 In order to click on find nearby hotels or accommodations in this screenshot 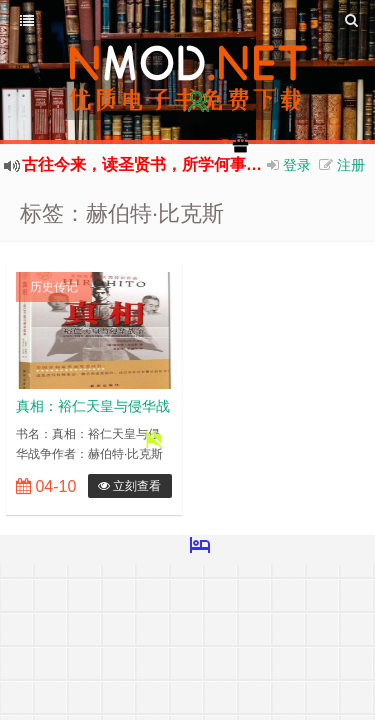, I will do `click(200, 545)`.